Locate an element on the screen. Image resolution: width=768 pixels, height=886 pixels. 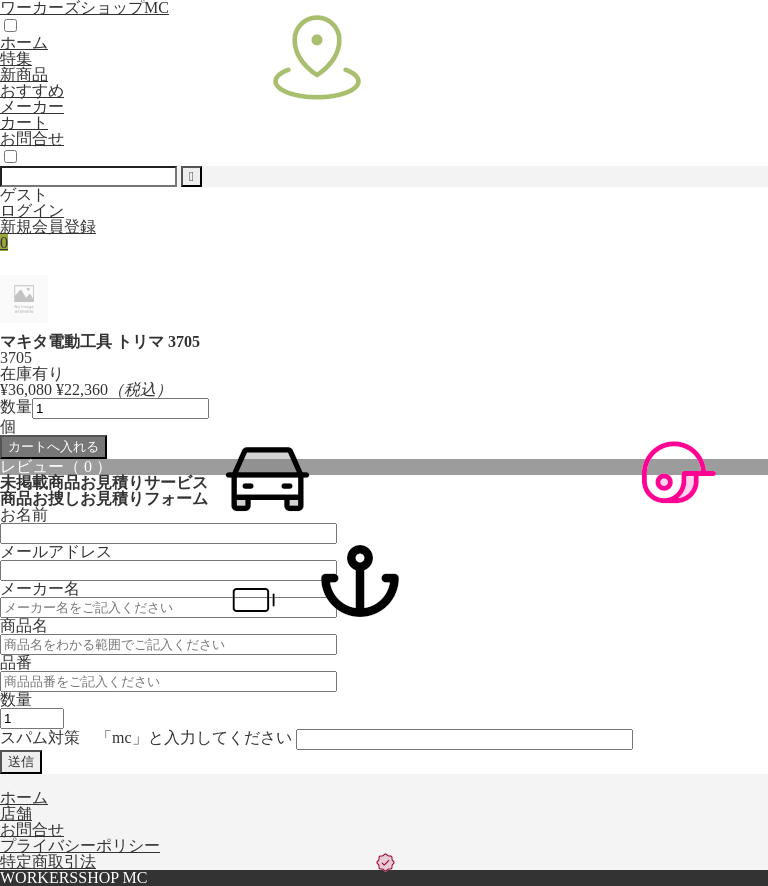
indicates battery is empty or depleted is located at coordinates (253, 600).